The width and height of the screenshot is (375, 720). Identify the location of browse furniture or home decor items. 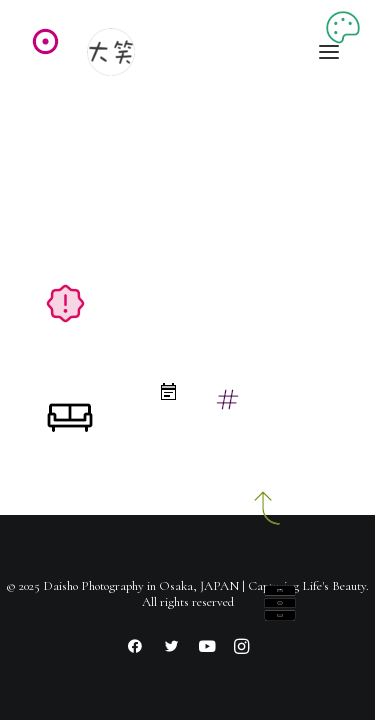
(280, 603).